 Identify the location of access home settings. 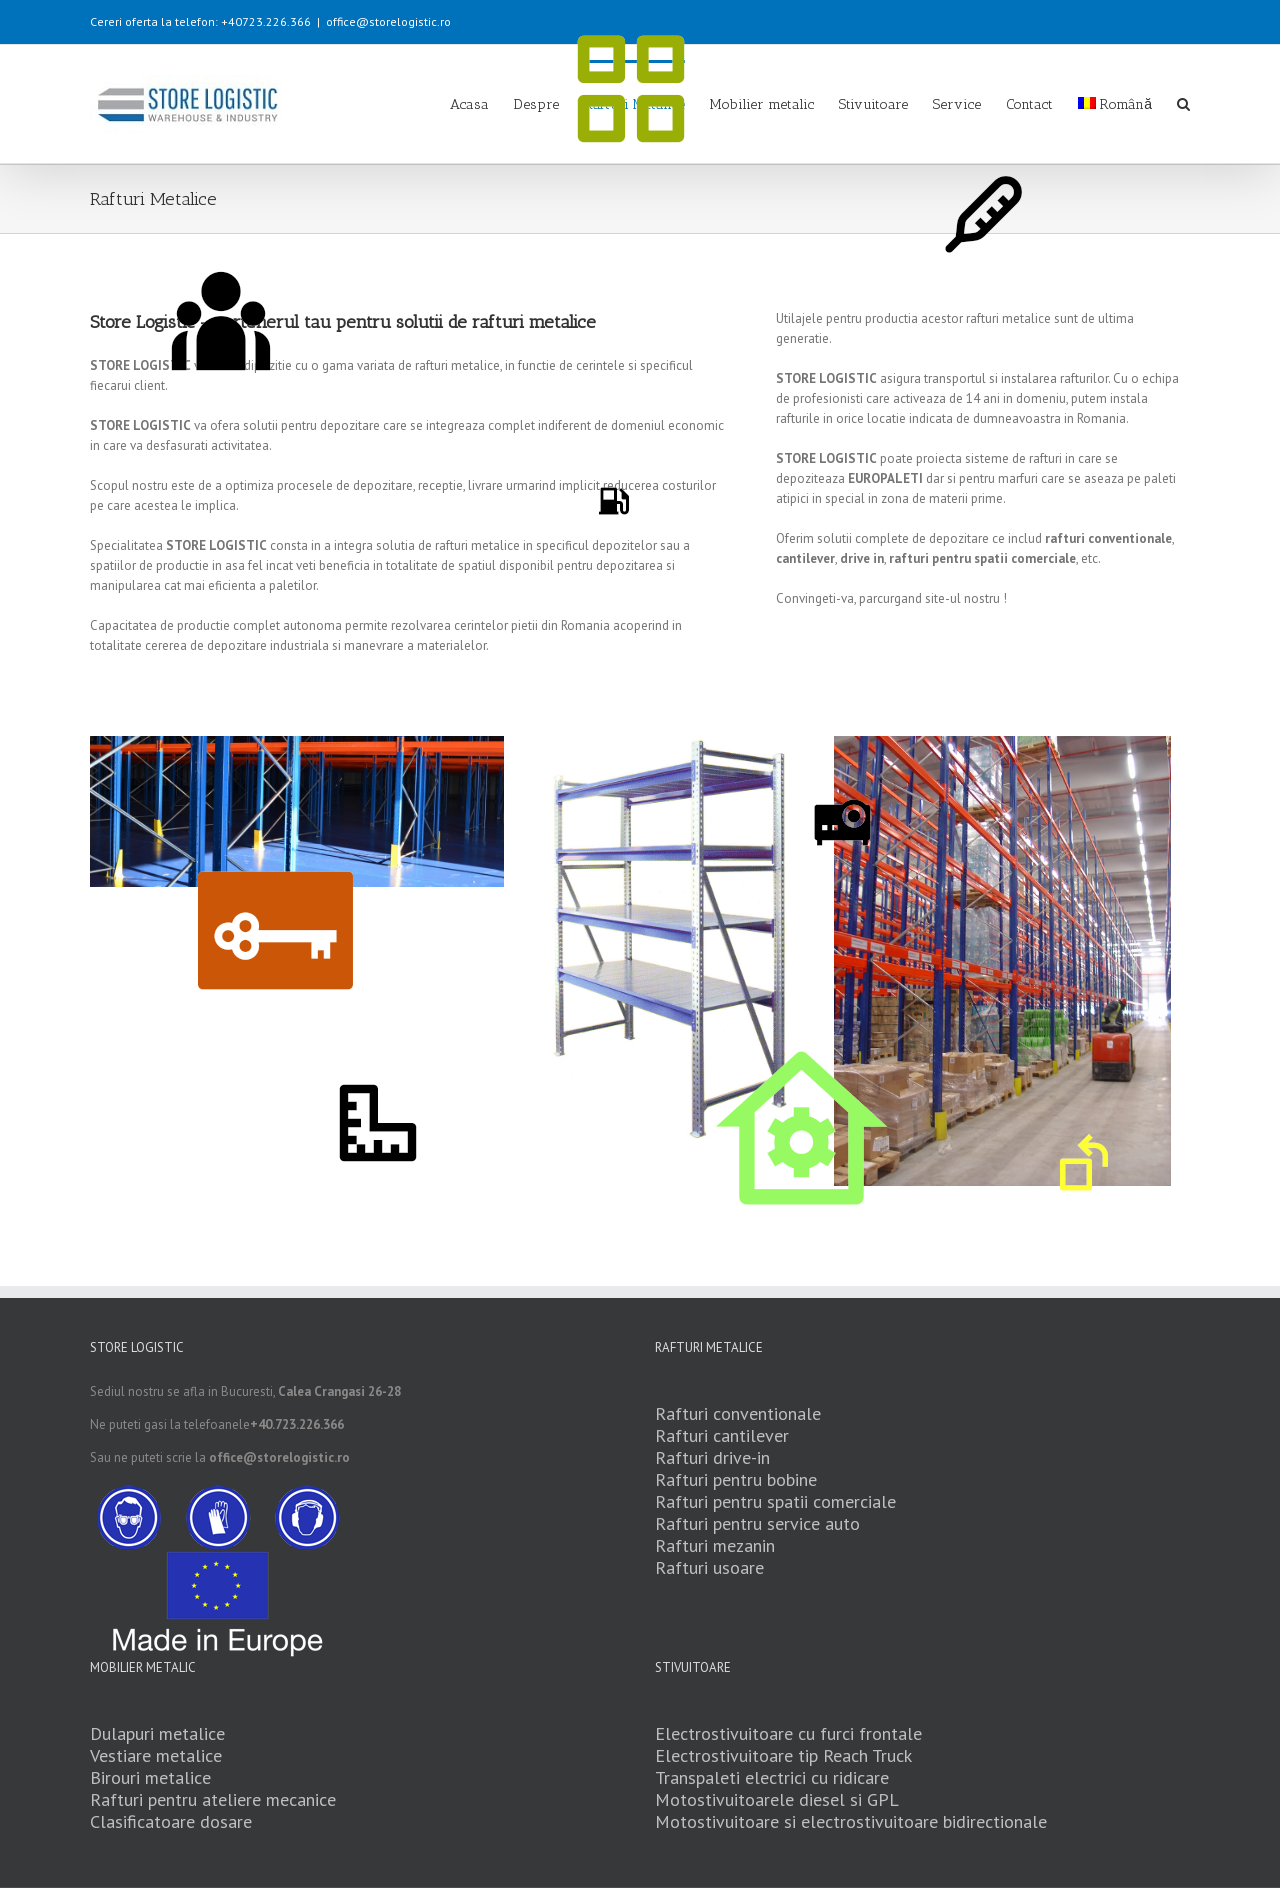
(801, 1134).